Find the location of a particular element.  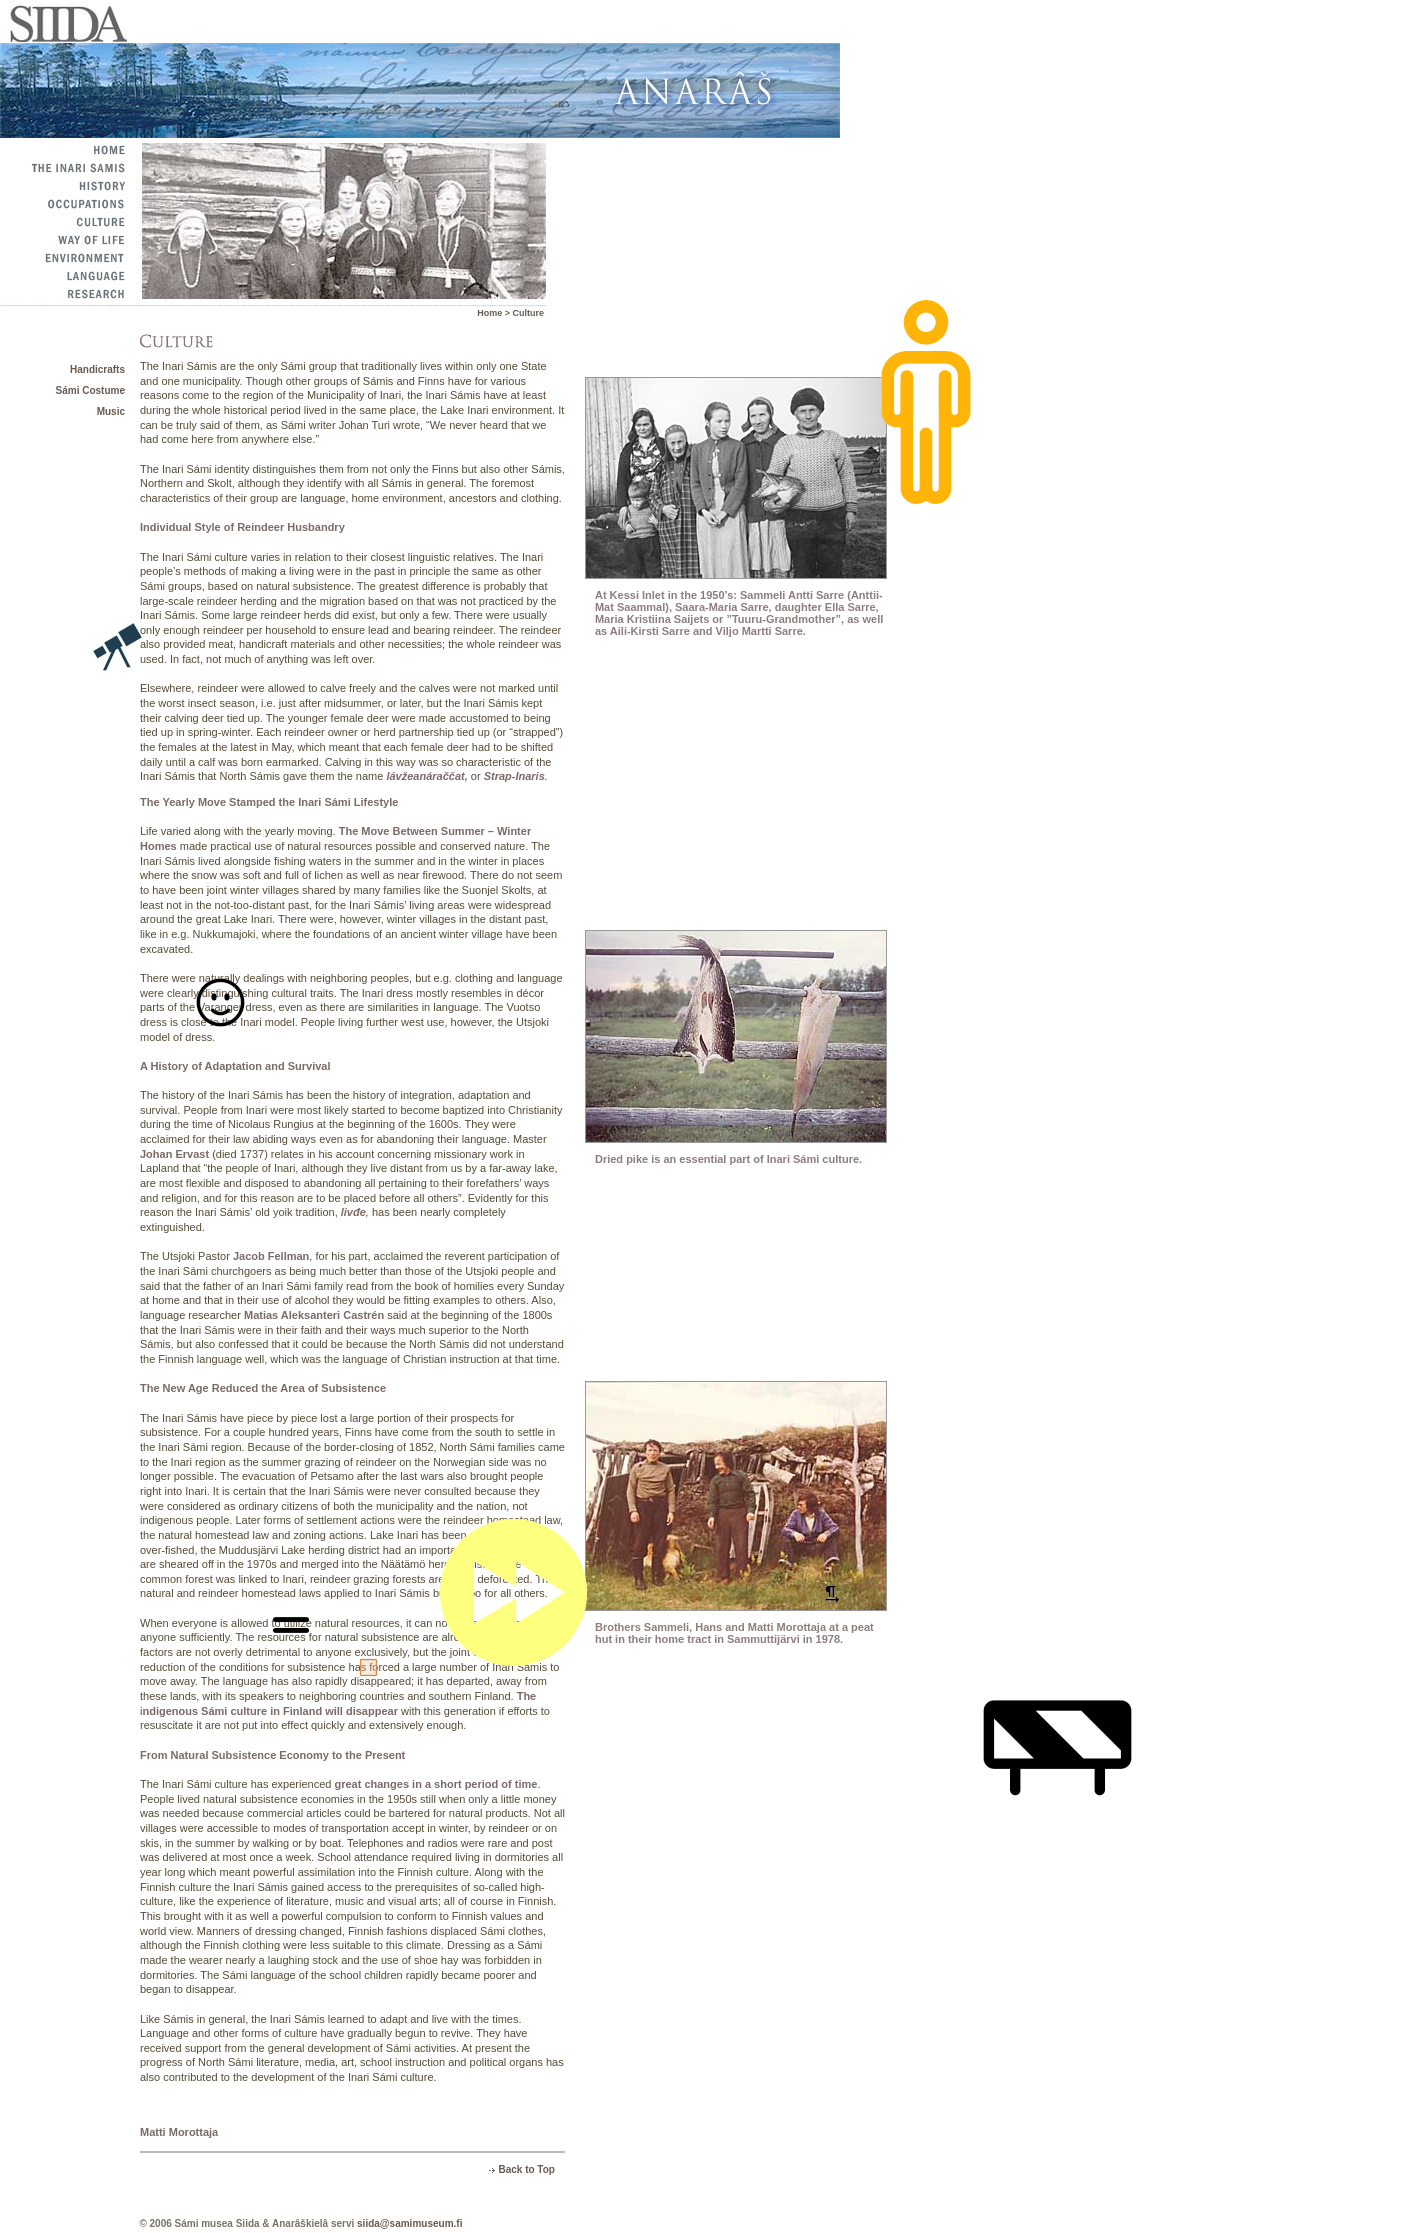

reorder or rearrange items in a list is located at coordinates (291, 1625).